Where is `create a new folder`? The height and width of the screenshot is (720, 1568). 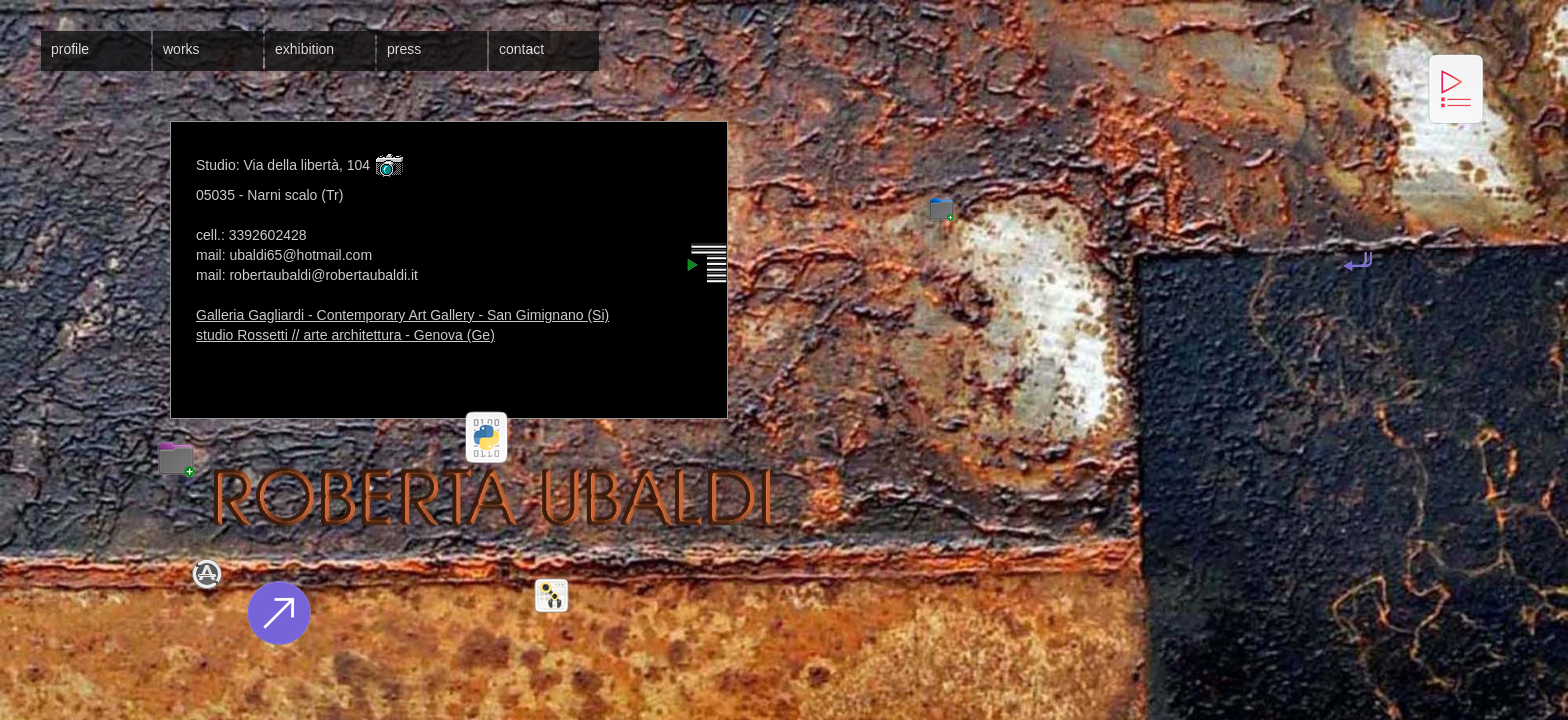 create a new folder is located at coordinates (176, 458).